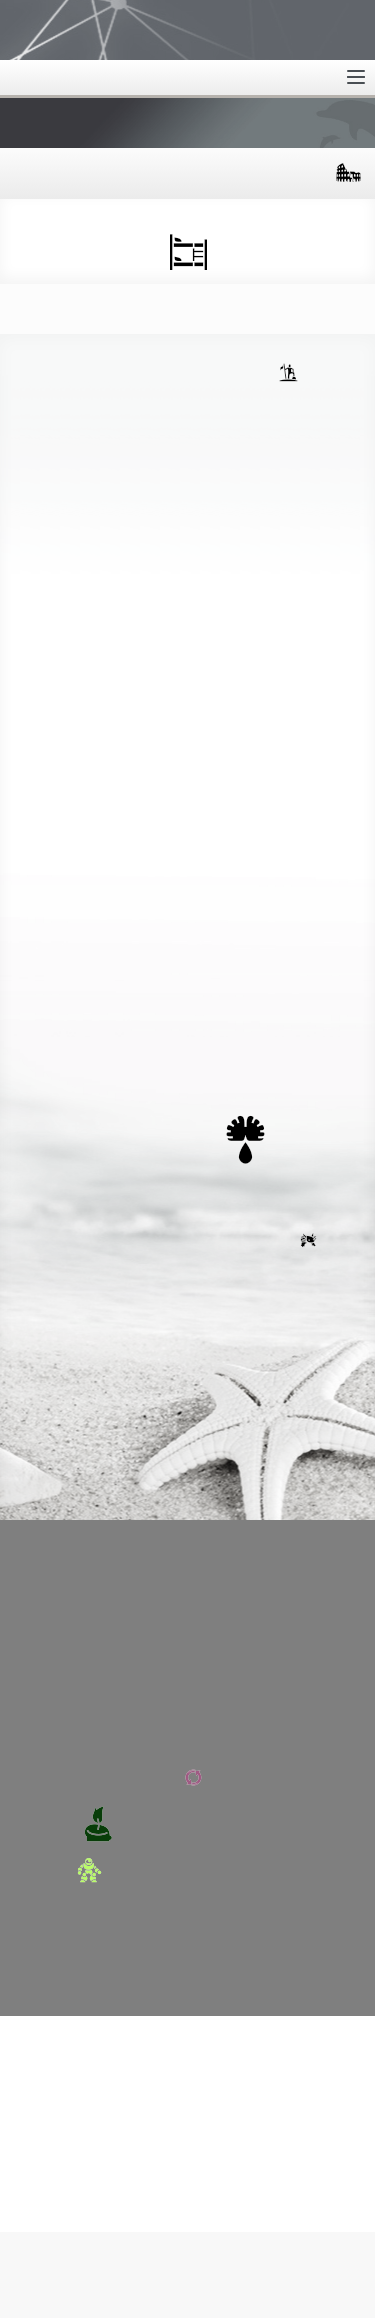  What do you see at coordinates (308, 1239) in the screenshot?
I see `axolotl character or mascot icon` at bounding box center [308, 1239].